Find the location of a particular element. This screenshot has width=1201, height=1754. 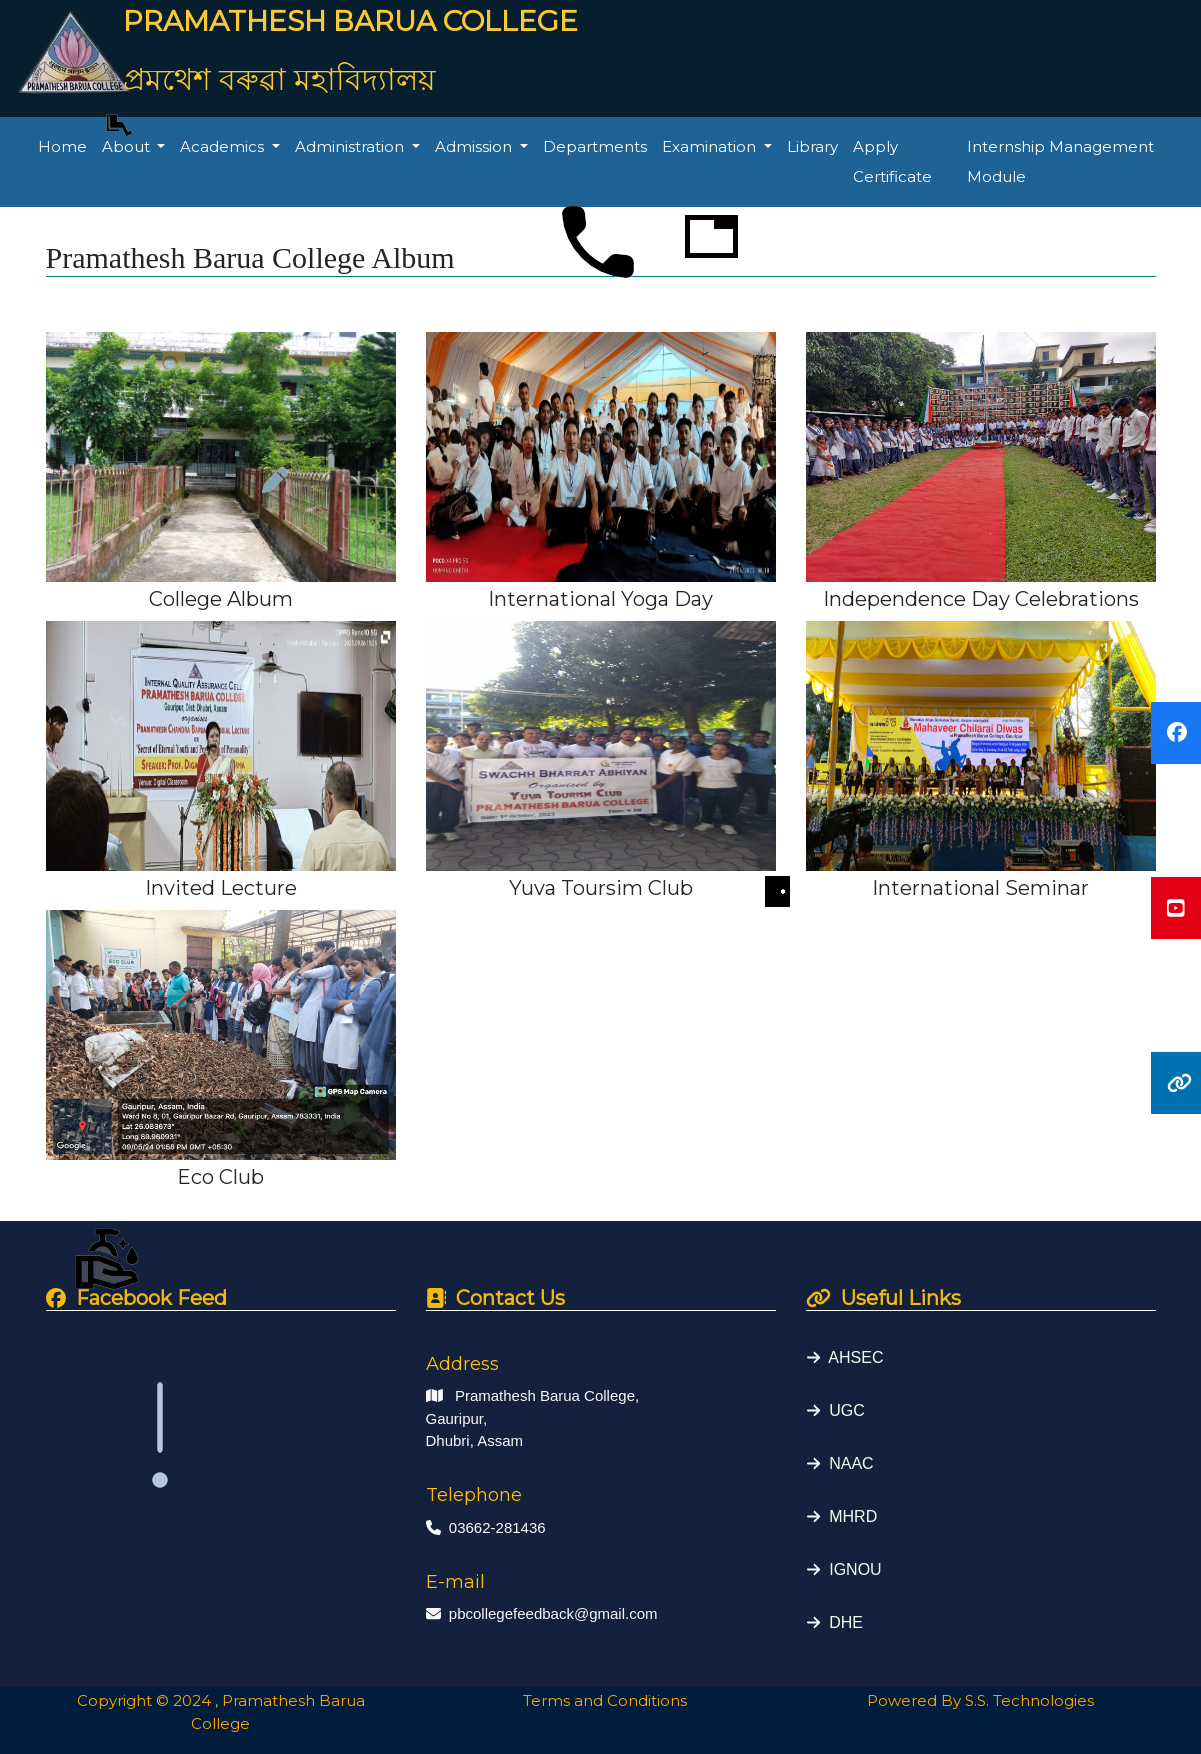

indicates a warning or alert requiring attention is located at coordinates (160, 1435).